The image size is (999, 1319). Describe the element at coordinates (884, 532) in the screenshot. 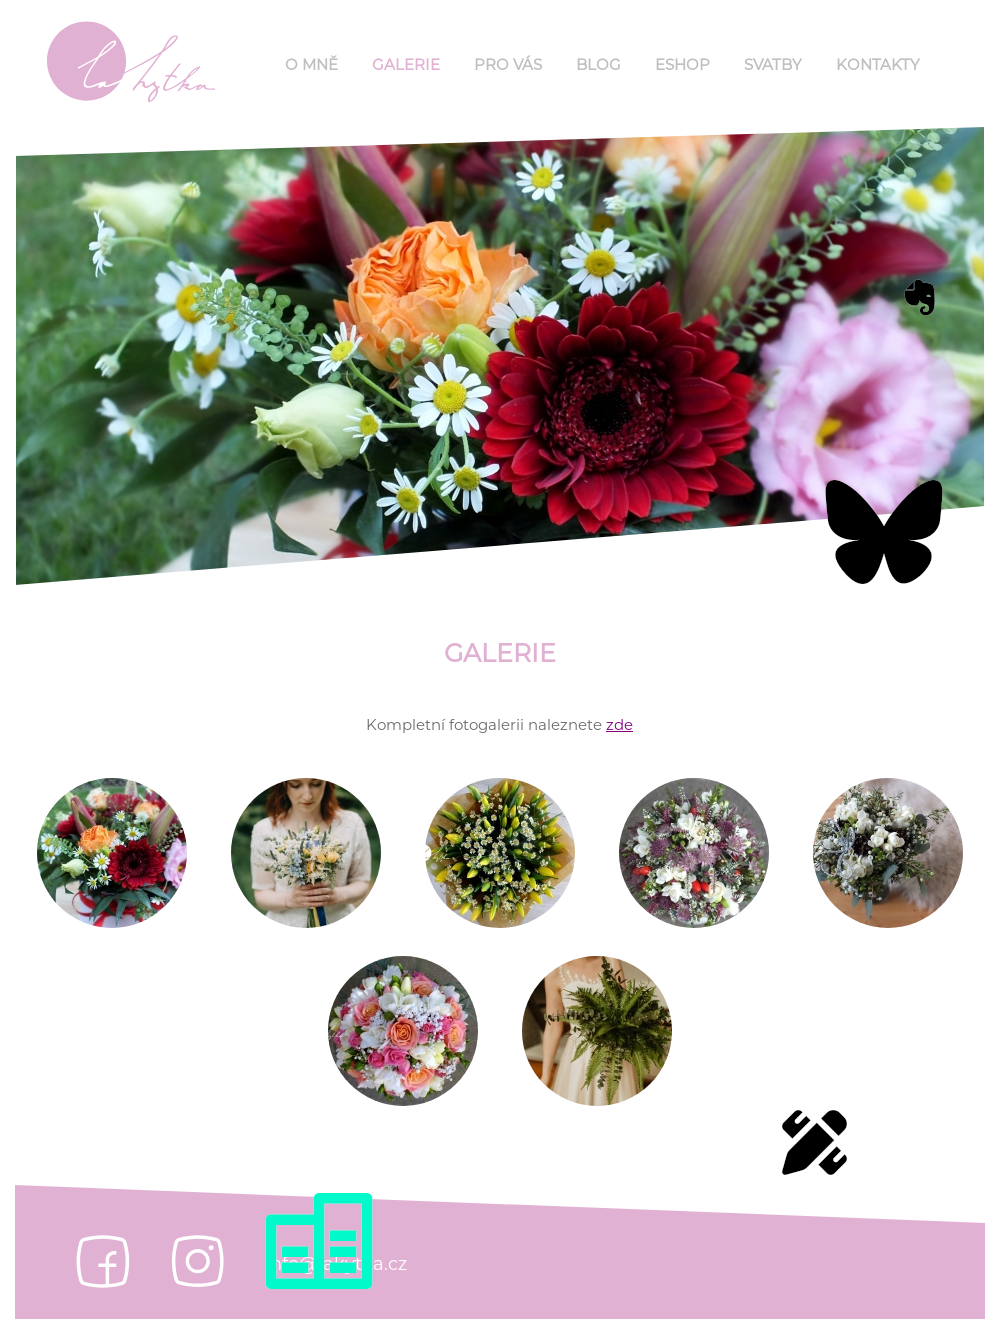

I see `open Bluesky app` at that location.